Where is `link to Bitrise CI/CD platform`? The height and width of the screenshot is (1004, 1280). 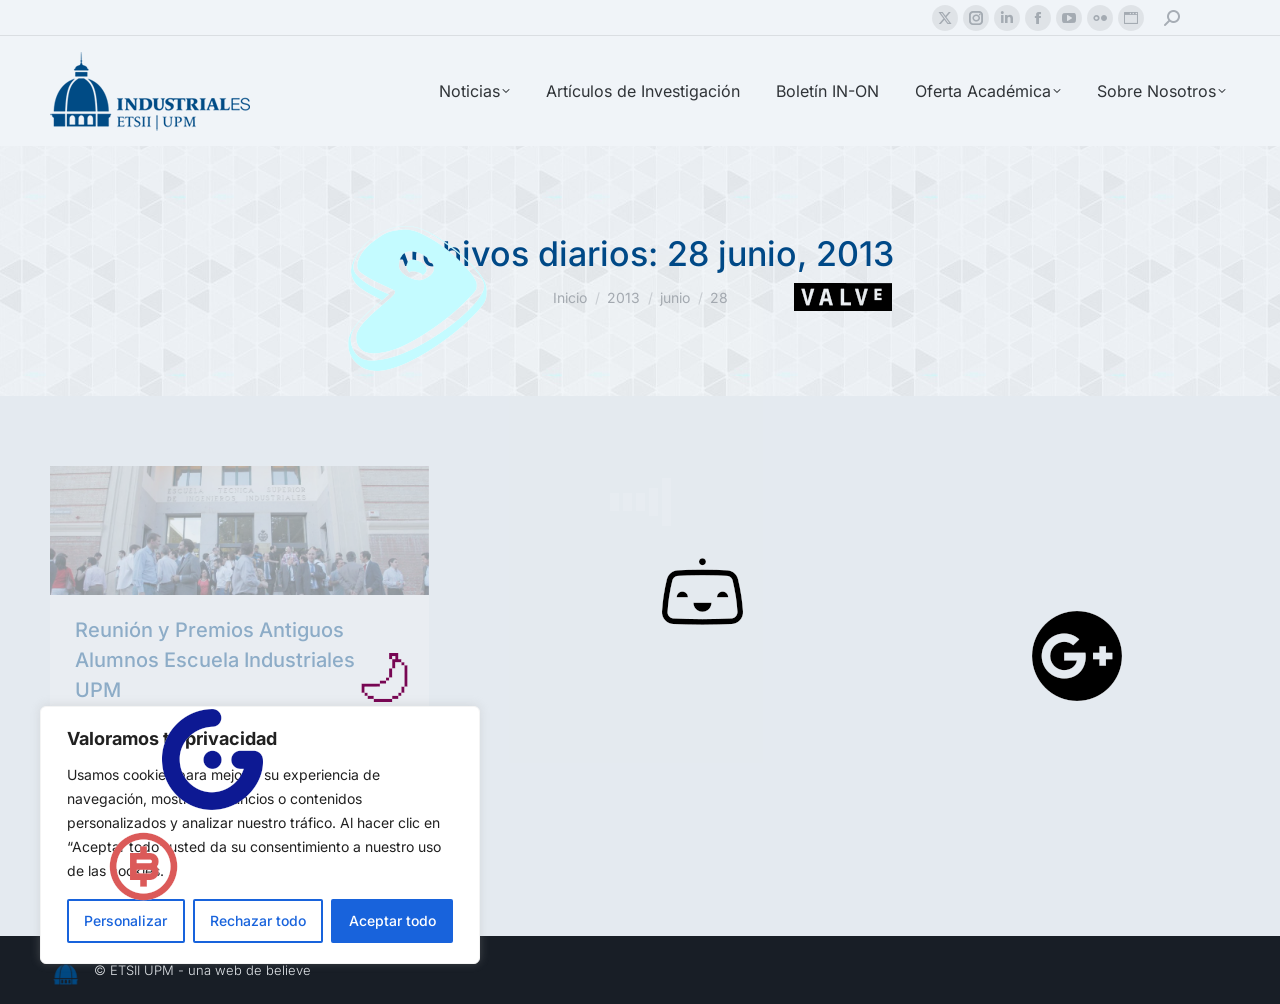 link to Bitrise CI/CD platform is located at coordinates (702, 591).